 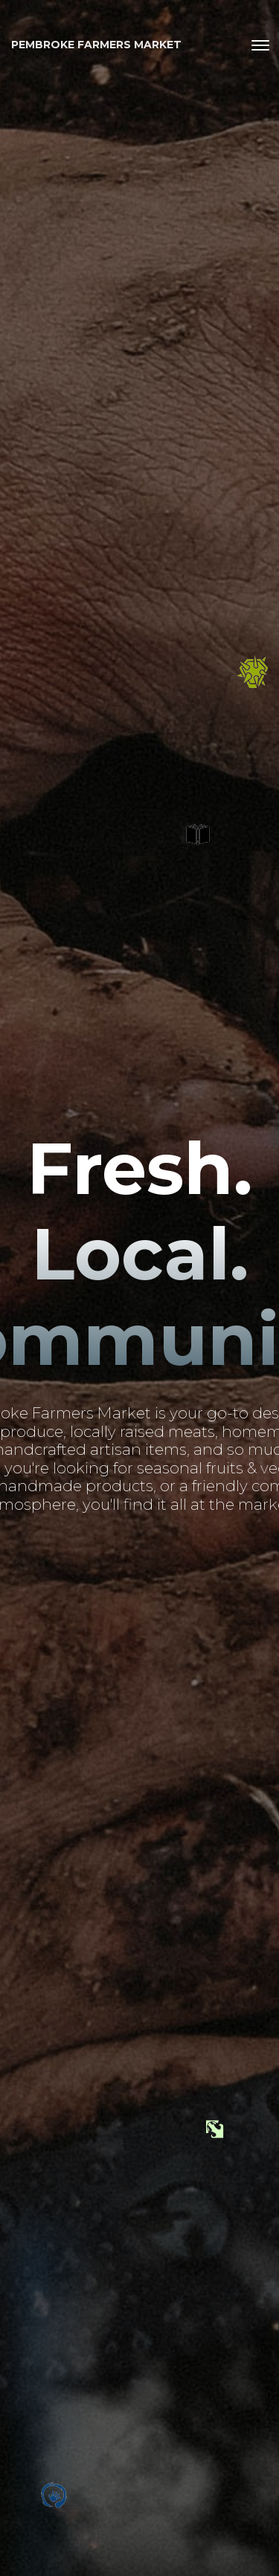 What do you see at coordinates (198, 835) in the screenshot?
I see `open a book or reading material` at bounding box center [198, 835].